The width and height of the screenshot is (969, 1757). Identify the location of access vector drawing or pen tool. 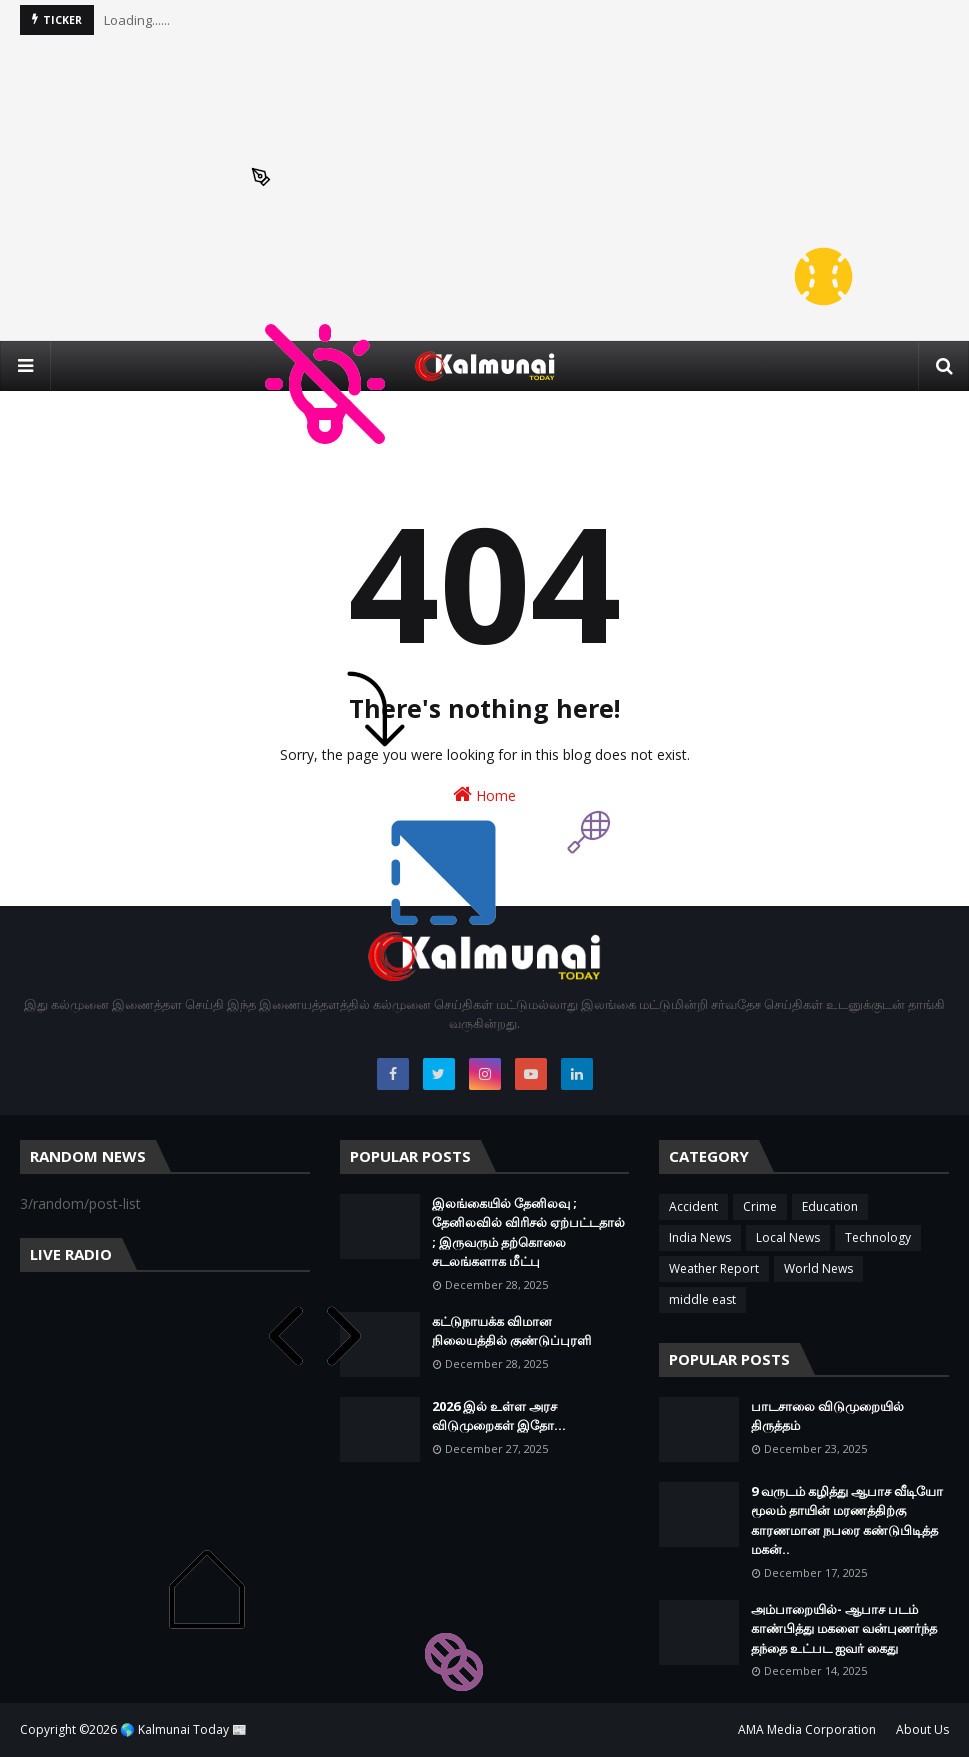
(261, 177).